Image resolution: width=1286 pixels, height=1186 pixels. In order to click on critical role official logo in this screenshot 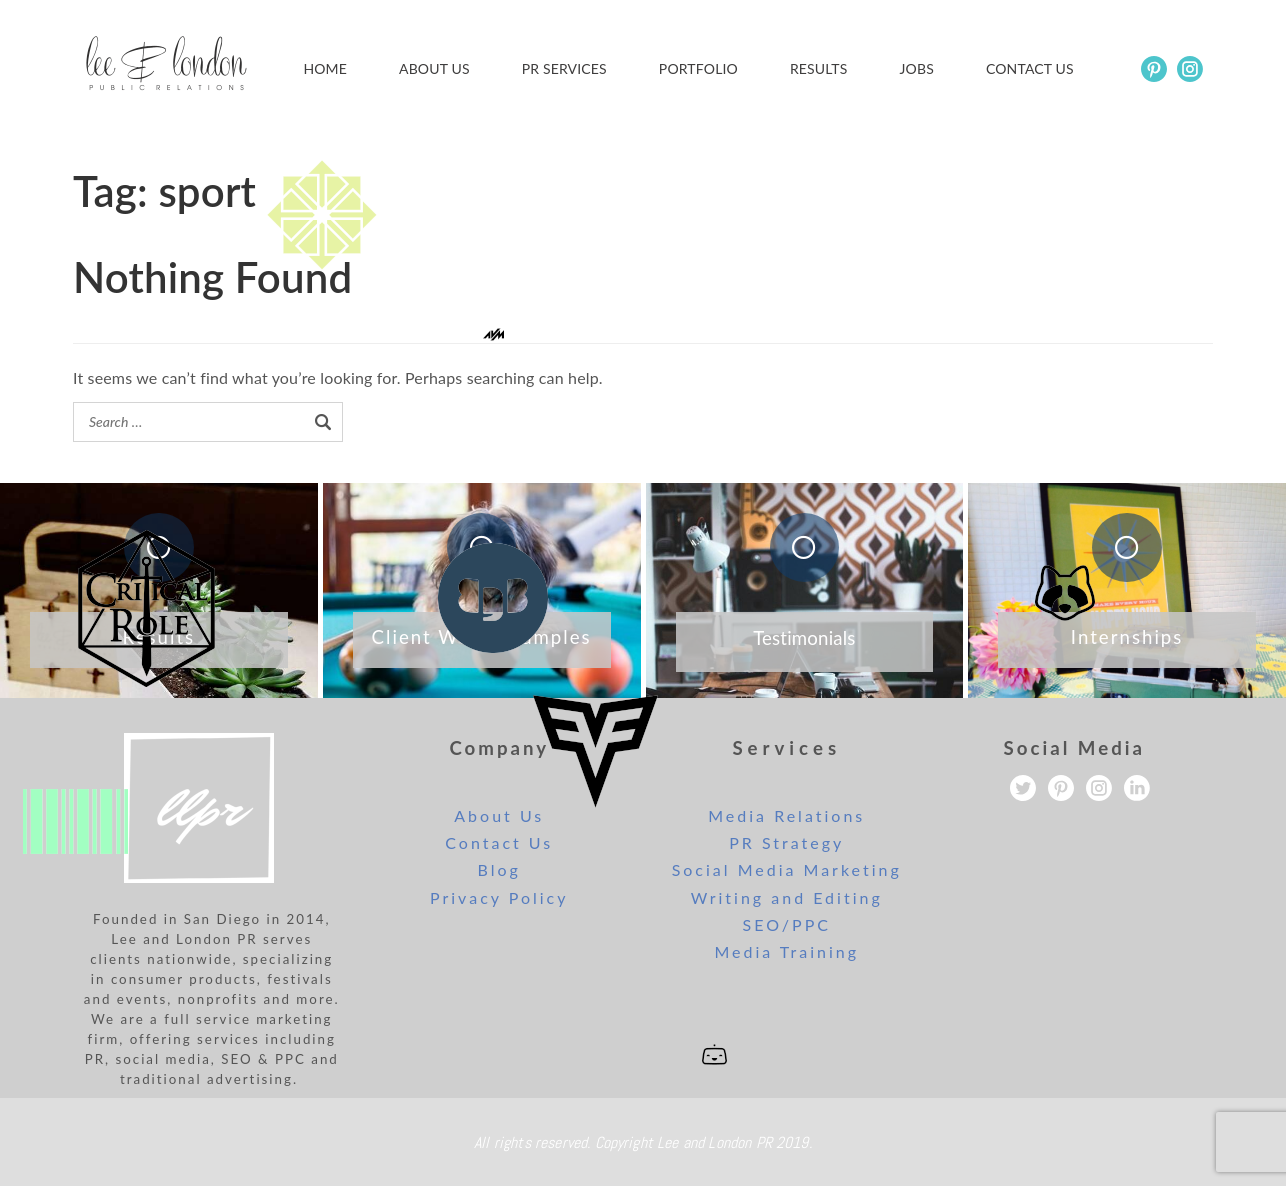, I will do `click(146, 608)`.